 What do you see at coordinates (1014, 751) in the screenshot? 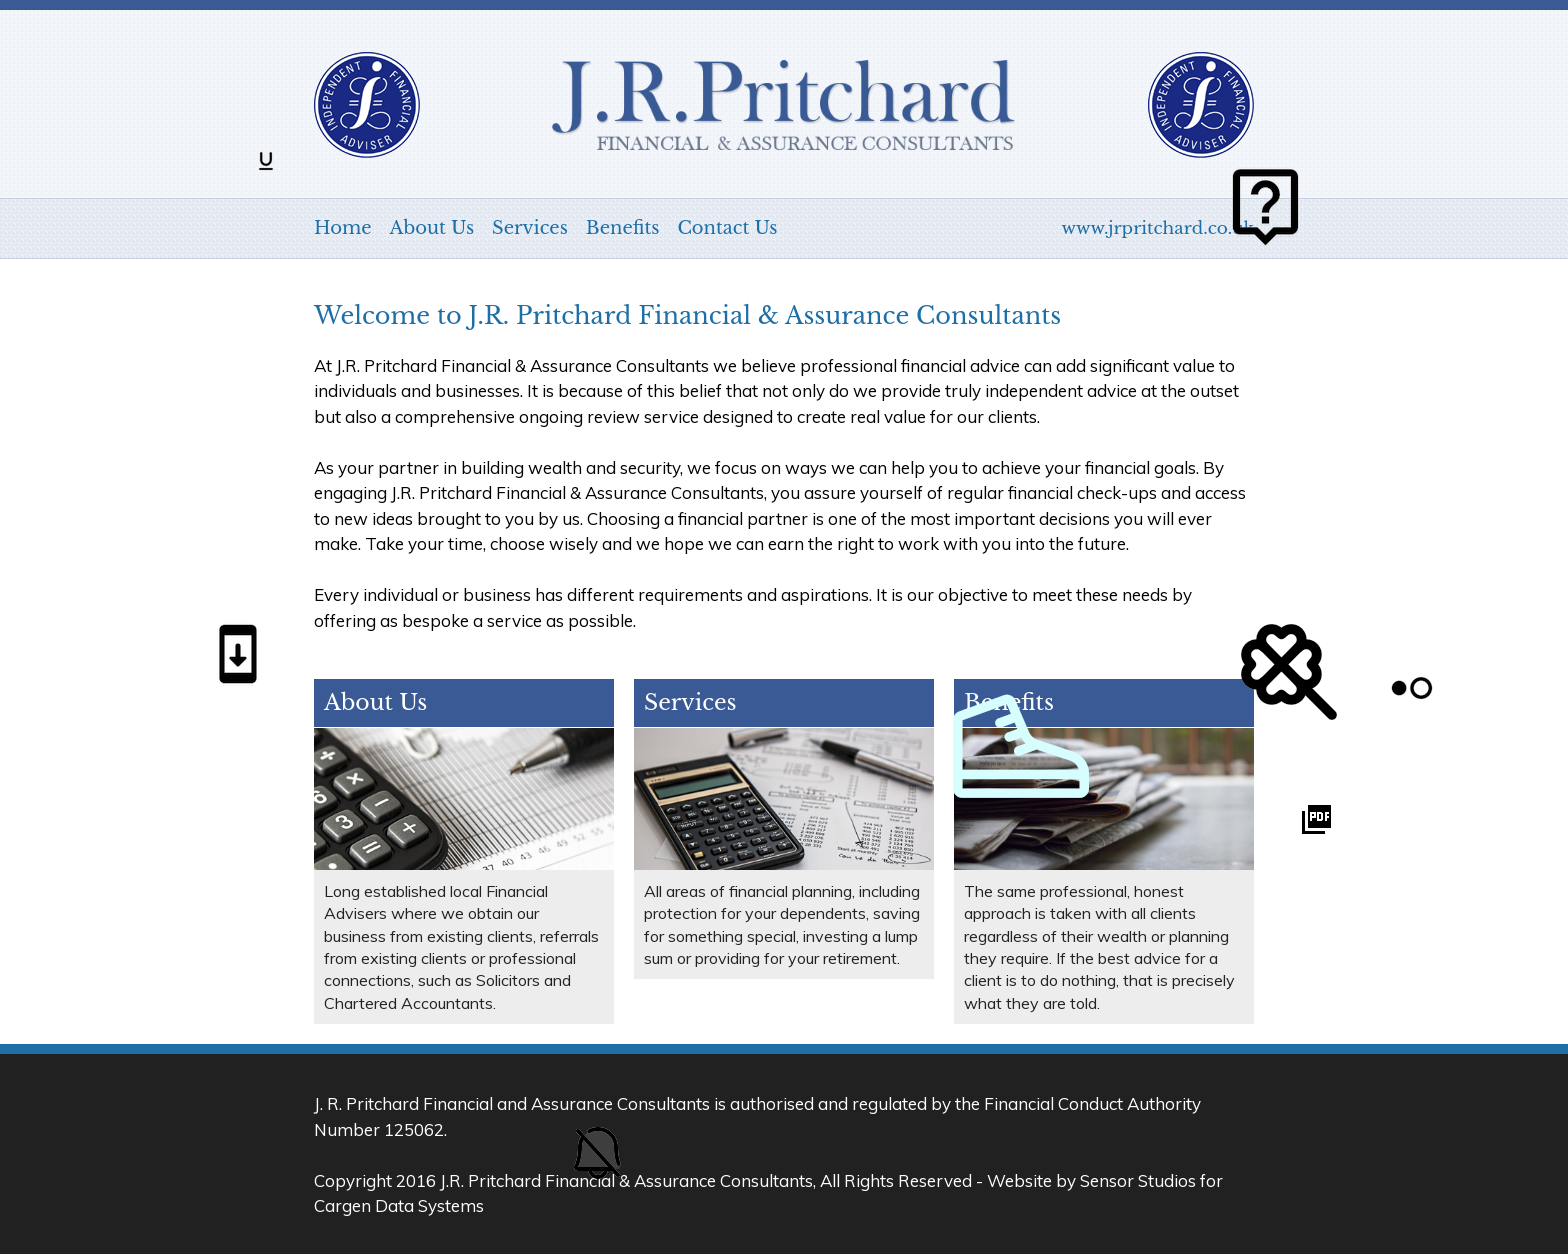
I see `access footwear or shoe category` at bounding box center [1014, 751].